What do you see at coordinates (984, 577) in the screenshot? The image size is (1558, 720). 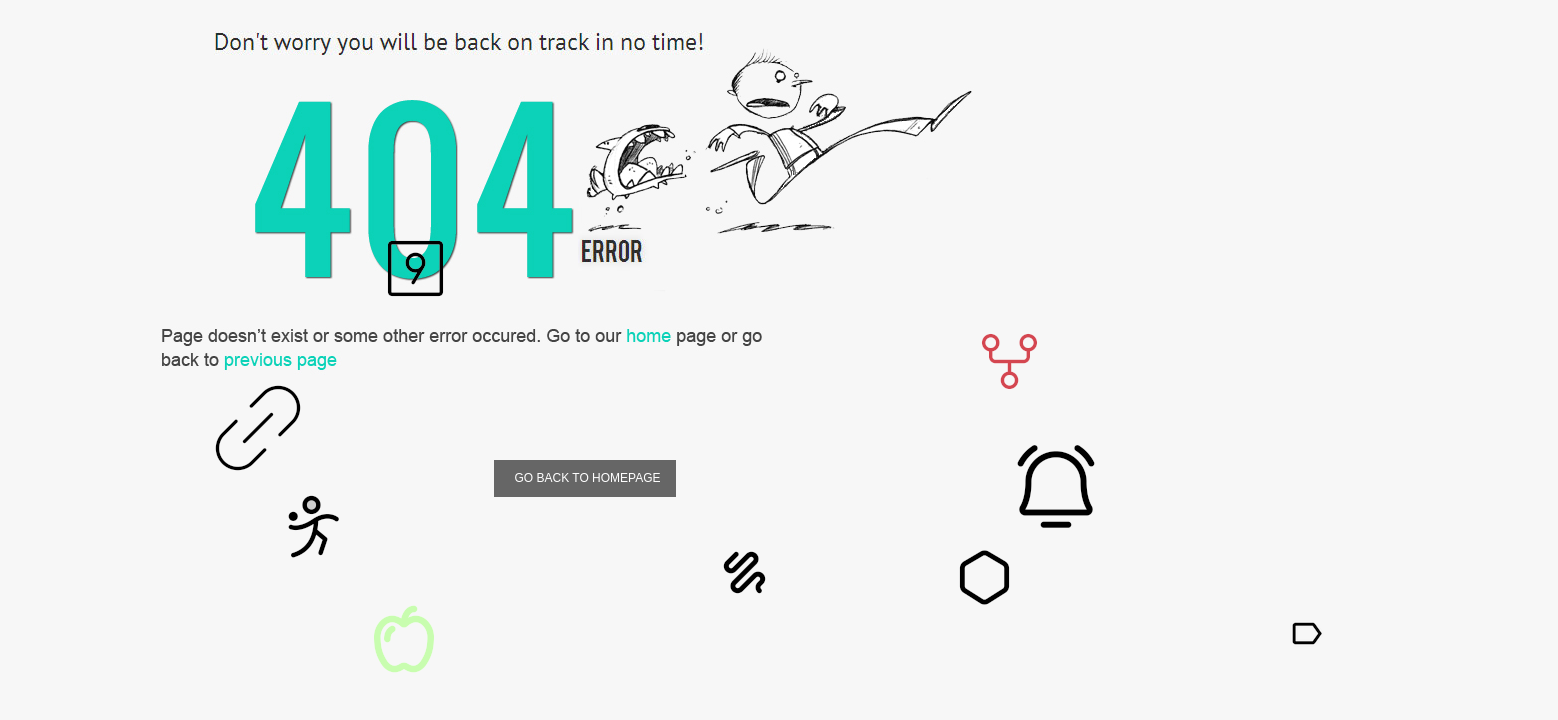 I see `select a hexagonal shape or polygon tool` at bounding box center [984, 577].